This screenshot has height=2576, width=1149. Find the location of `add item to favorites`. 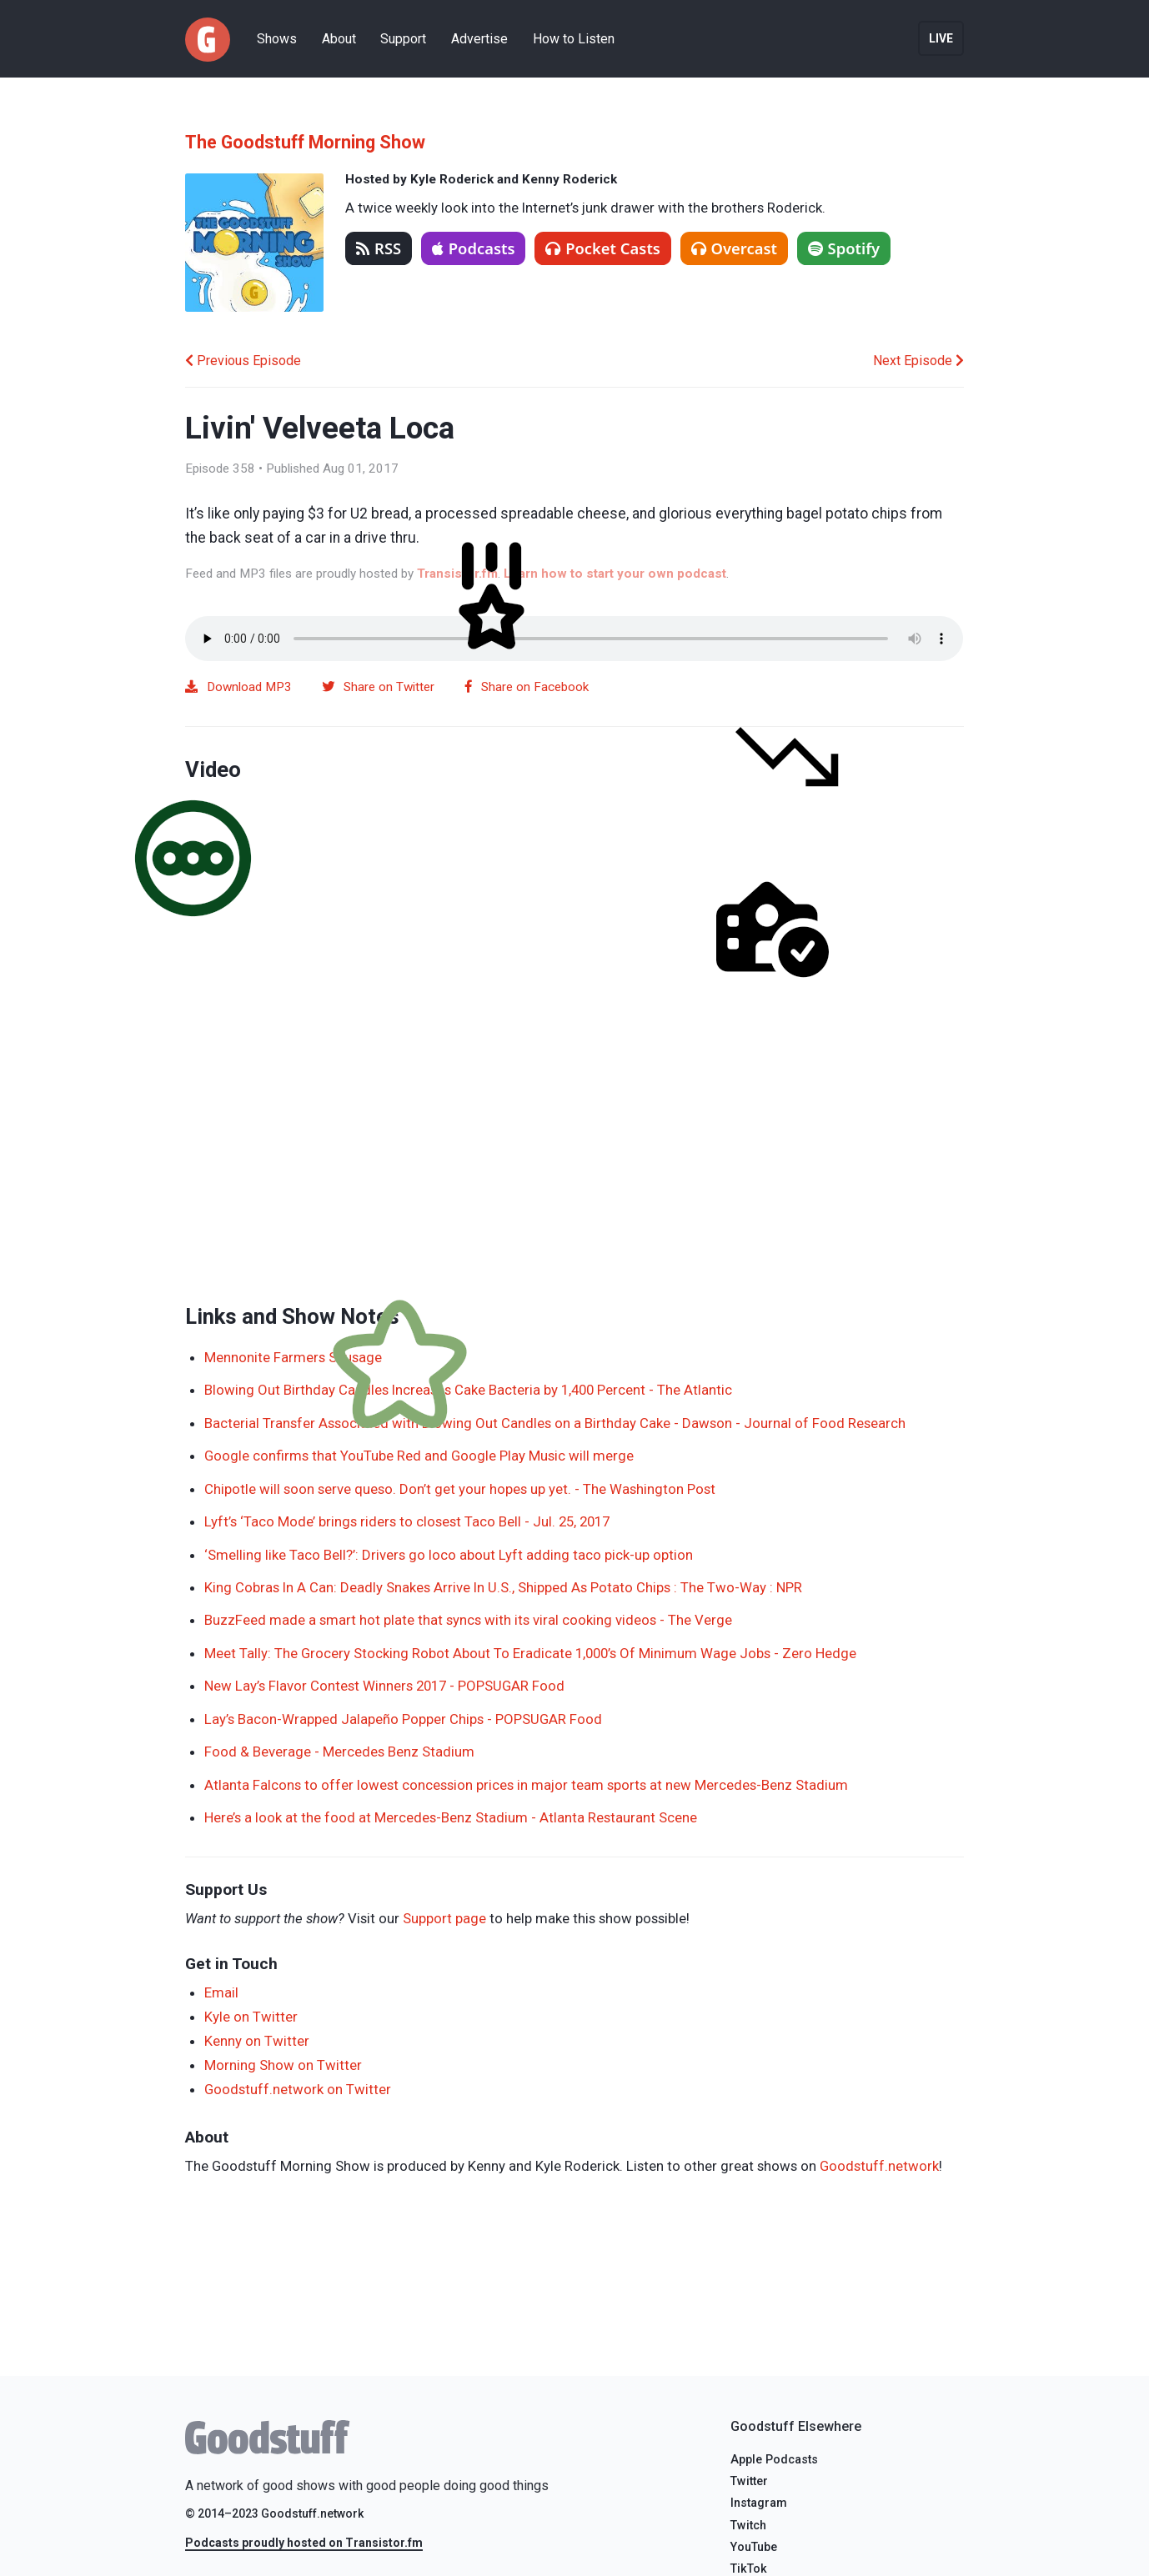

add item to favorites is located at coordinates (399, 1366).